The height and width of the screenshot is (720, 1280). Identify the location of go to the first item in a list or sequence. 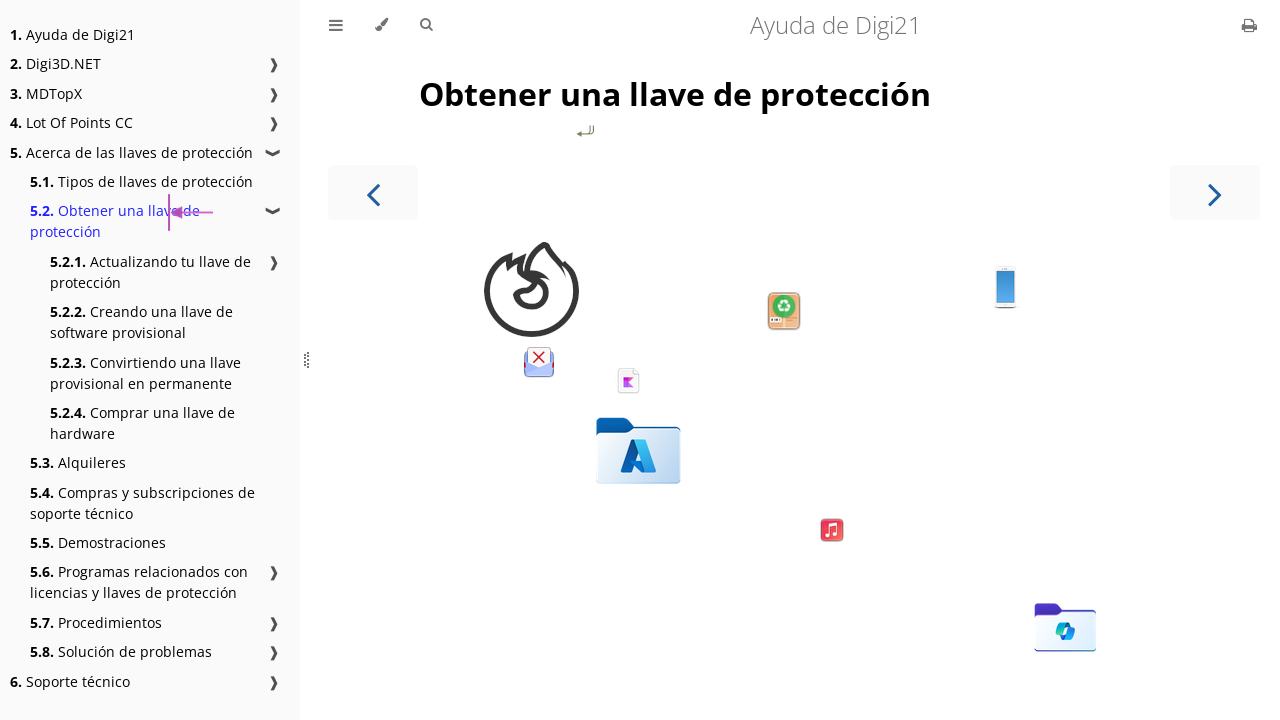
(190, 212).